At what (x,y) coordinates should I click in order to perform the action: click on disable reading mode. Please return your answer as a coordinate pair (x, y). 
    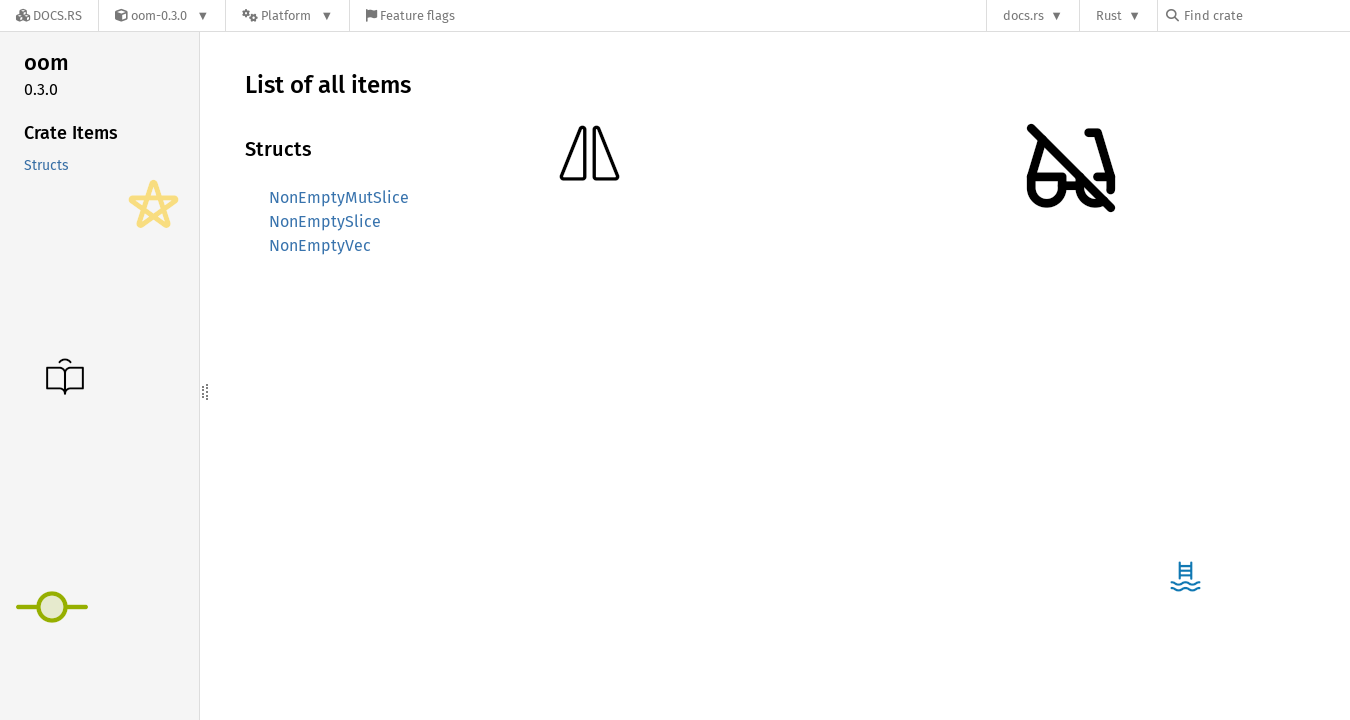
    Looking at the image, I should click on (1071, 168).